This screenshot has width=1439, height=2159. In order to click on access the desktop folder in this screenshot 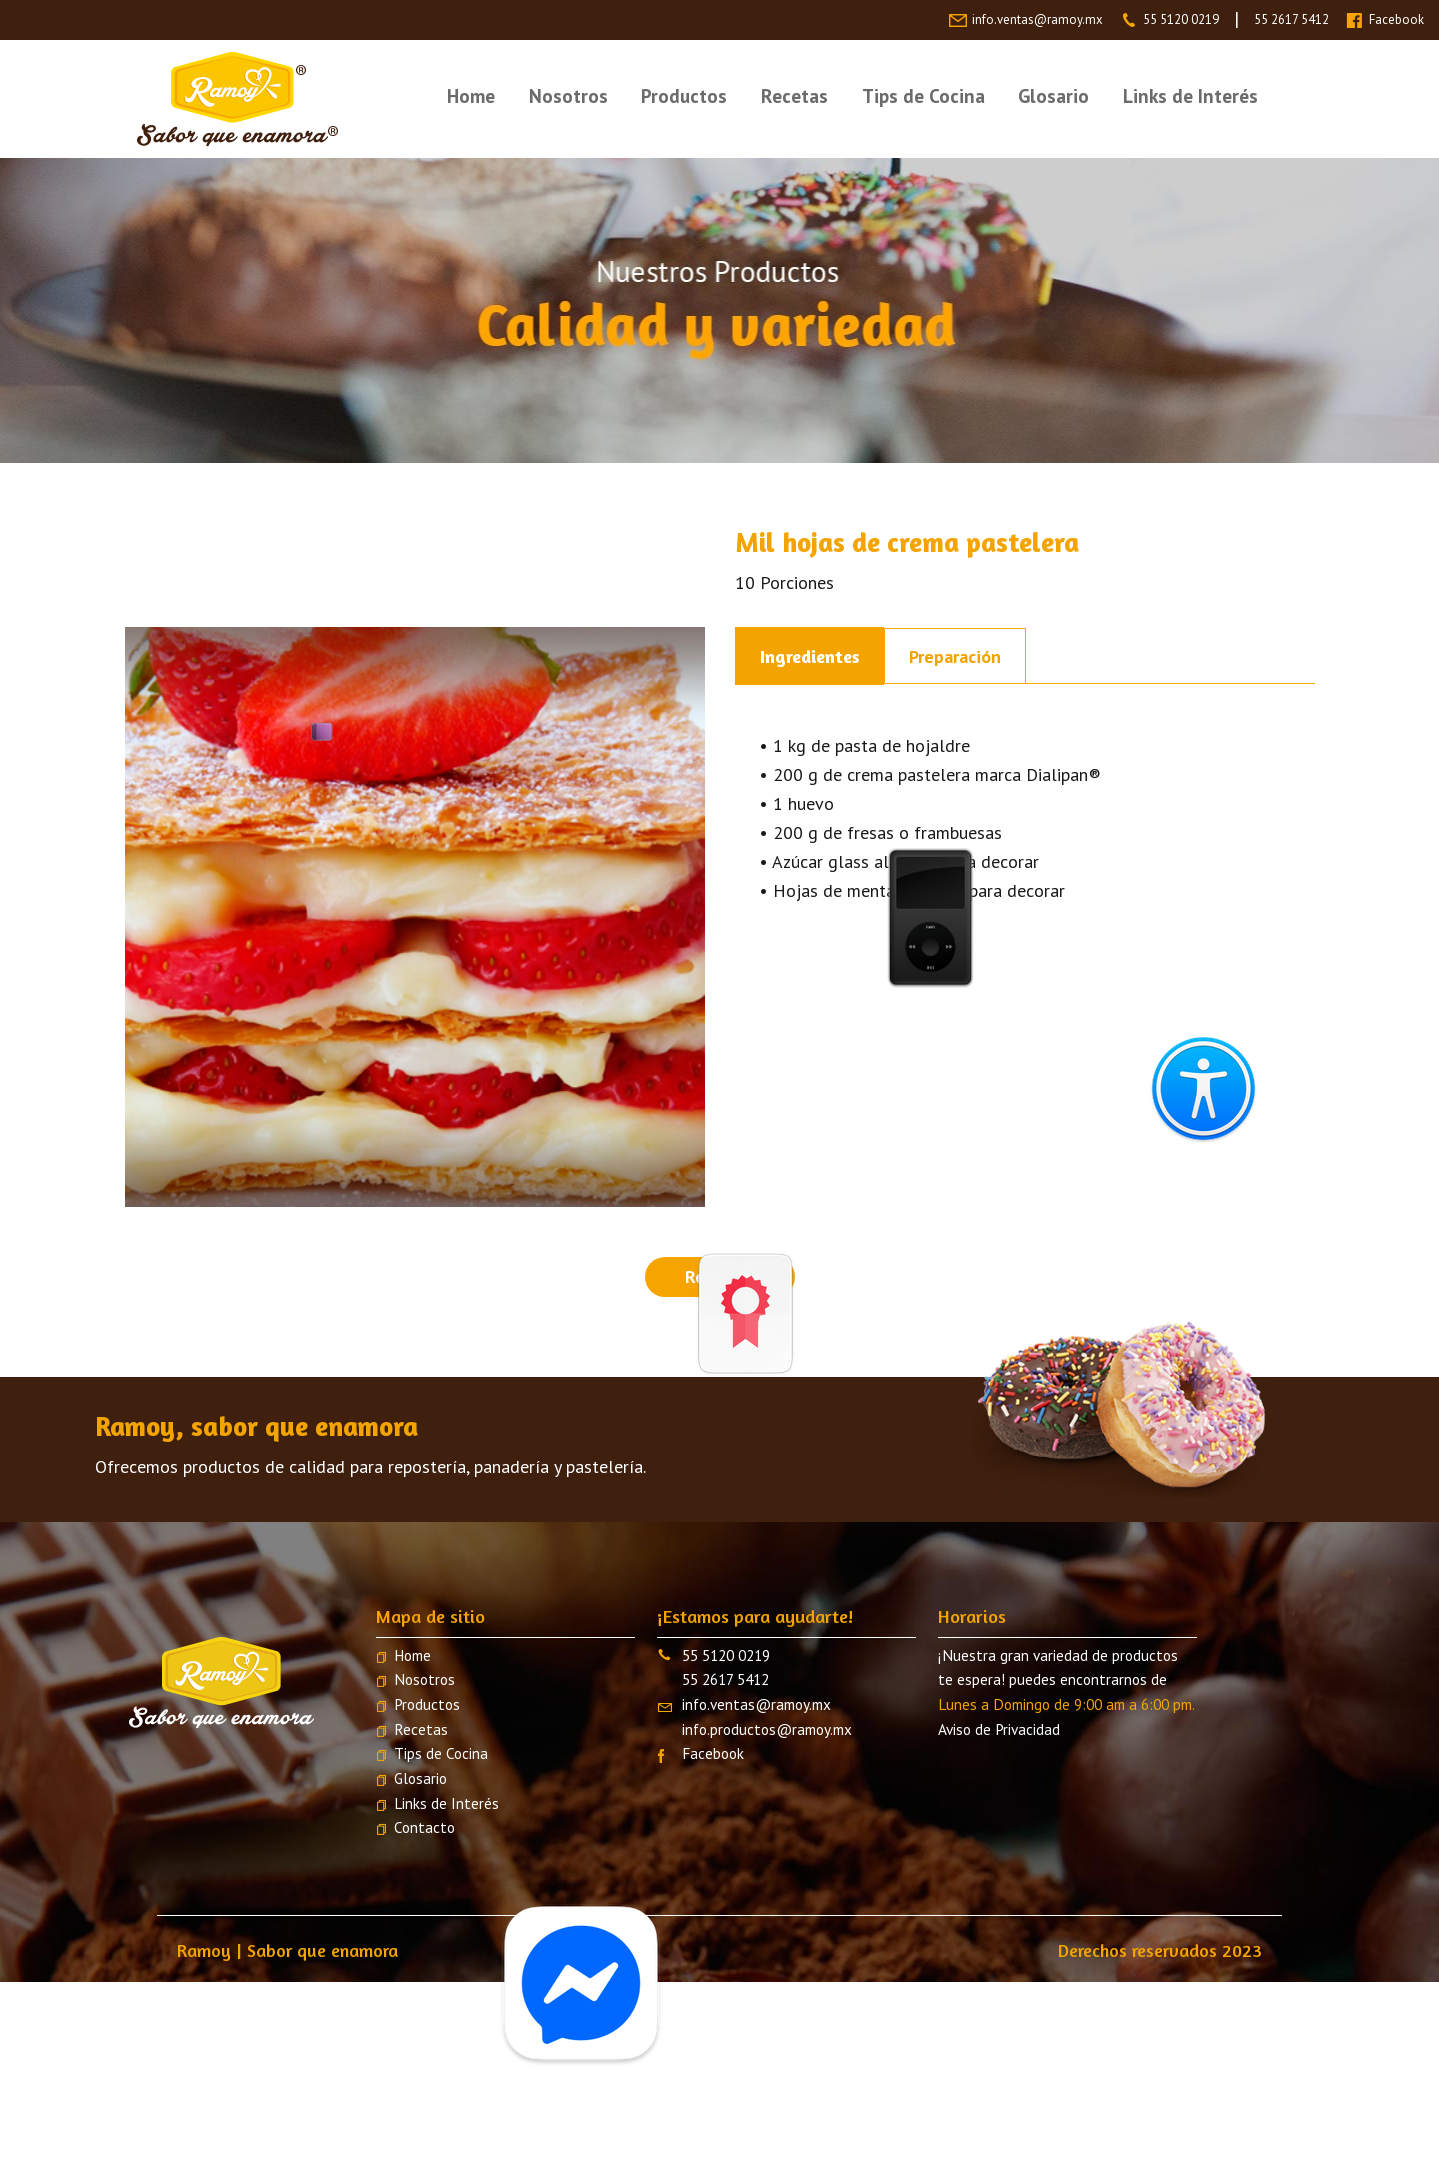, I will do `click(322, 731)`.